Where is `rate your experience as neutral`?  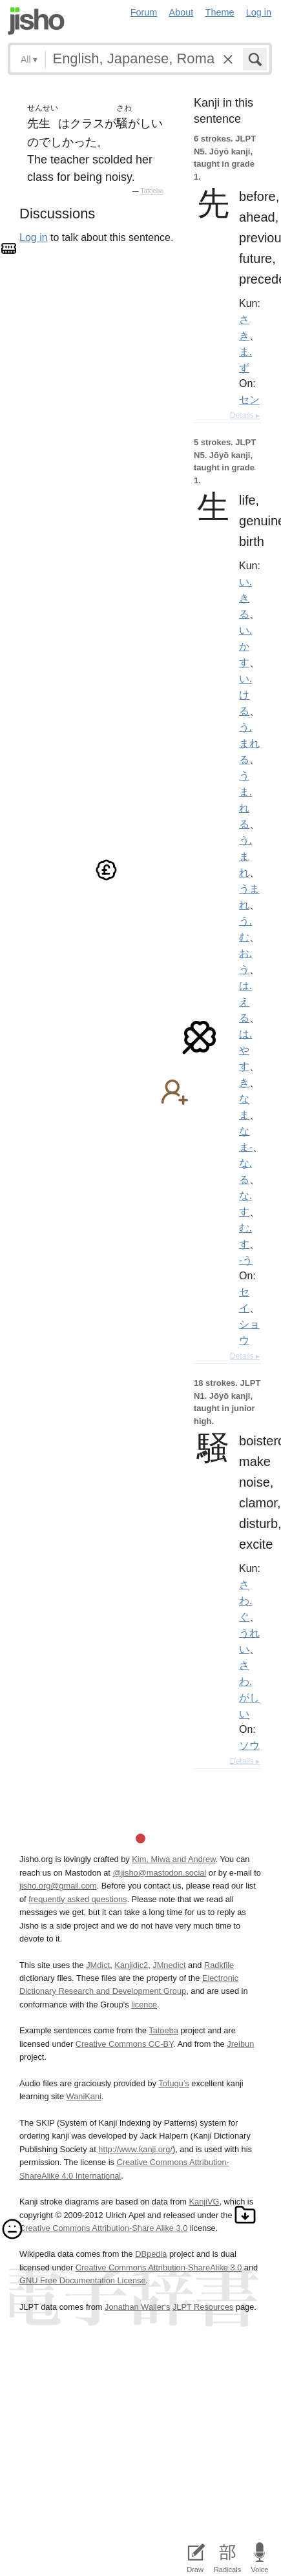 rate your experience as neutral is located at coordinates (12, 2229).